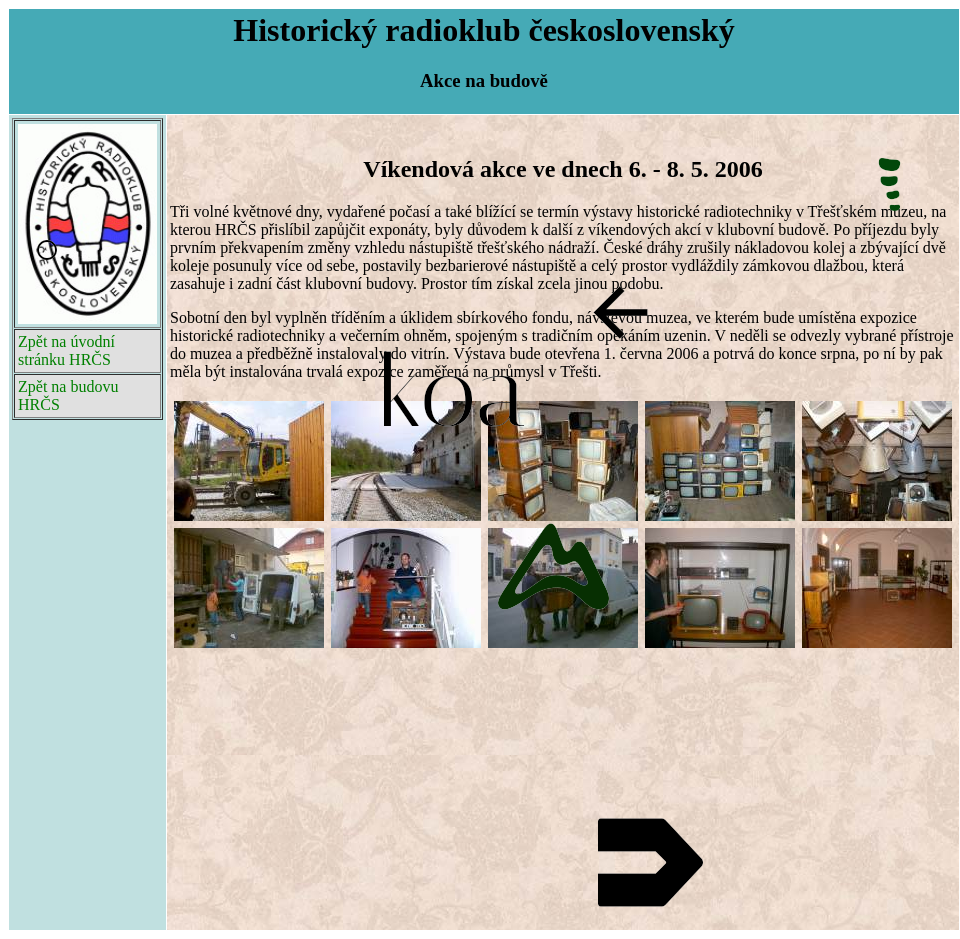  Describe the element at coordinates (650, 862) in the screenshot. I see `open the V2EX community forum` at that location.